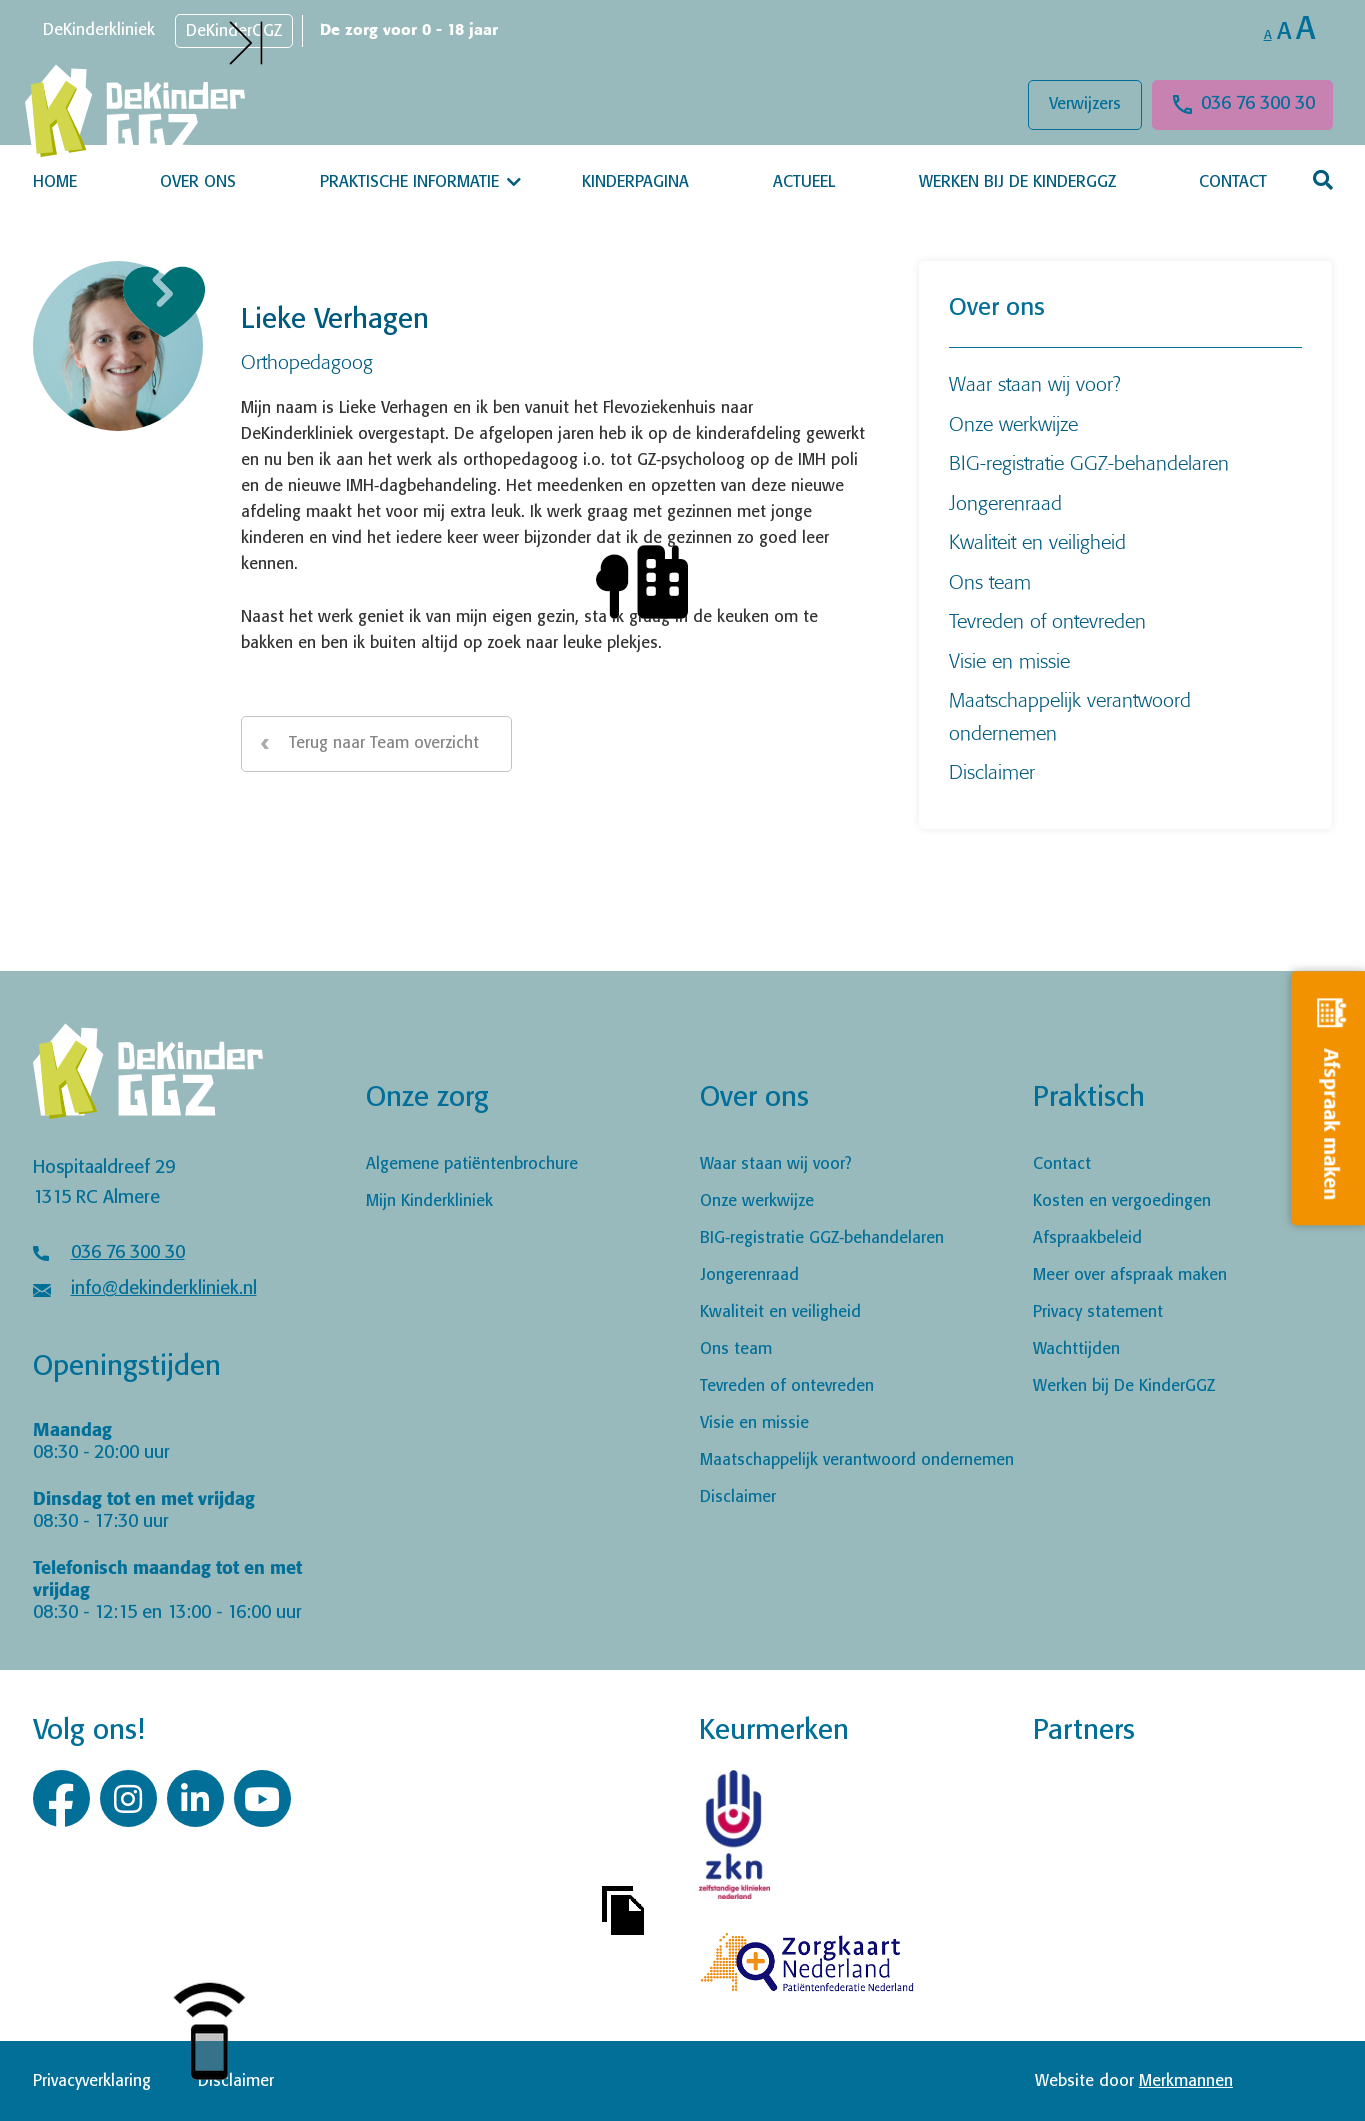 This screenshot has width=1365, height=2121. What do you see at coordinates (624, 1910) in the screenshot?
I see `copy file to clipboard` at bounding box center [624, 1910].